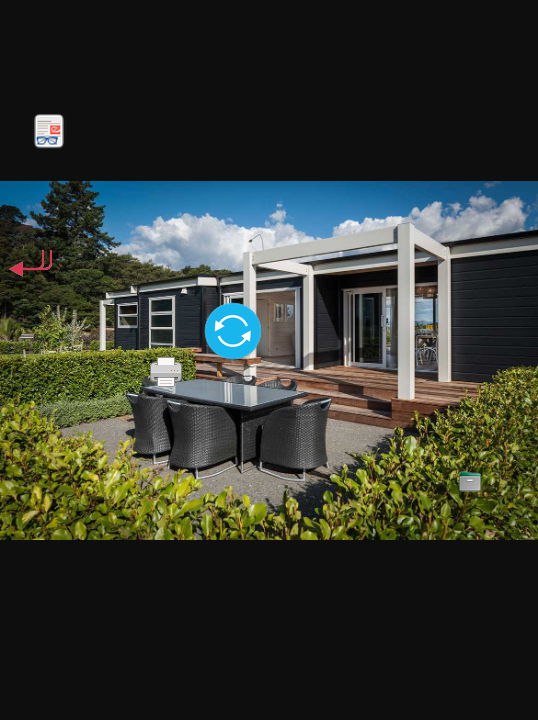 The image size is (538, 720). Describe the element at coordinates (49, 131) in the screenshot. I see `open atril document viewer` at that location.